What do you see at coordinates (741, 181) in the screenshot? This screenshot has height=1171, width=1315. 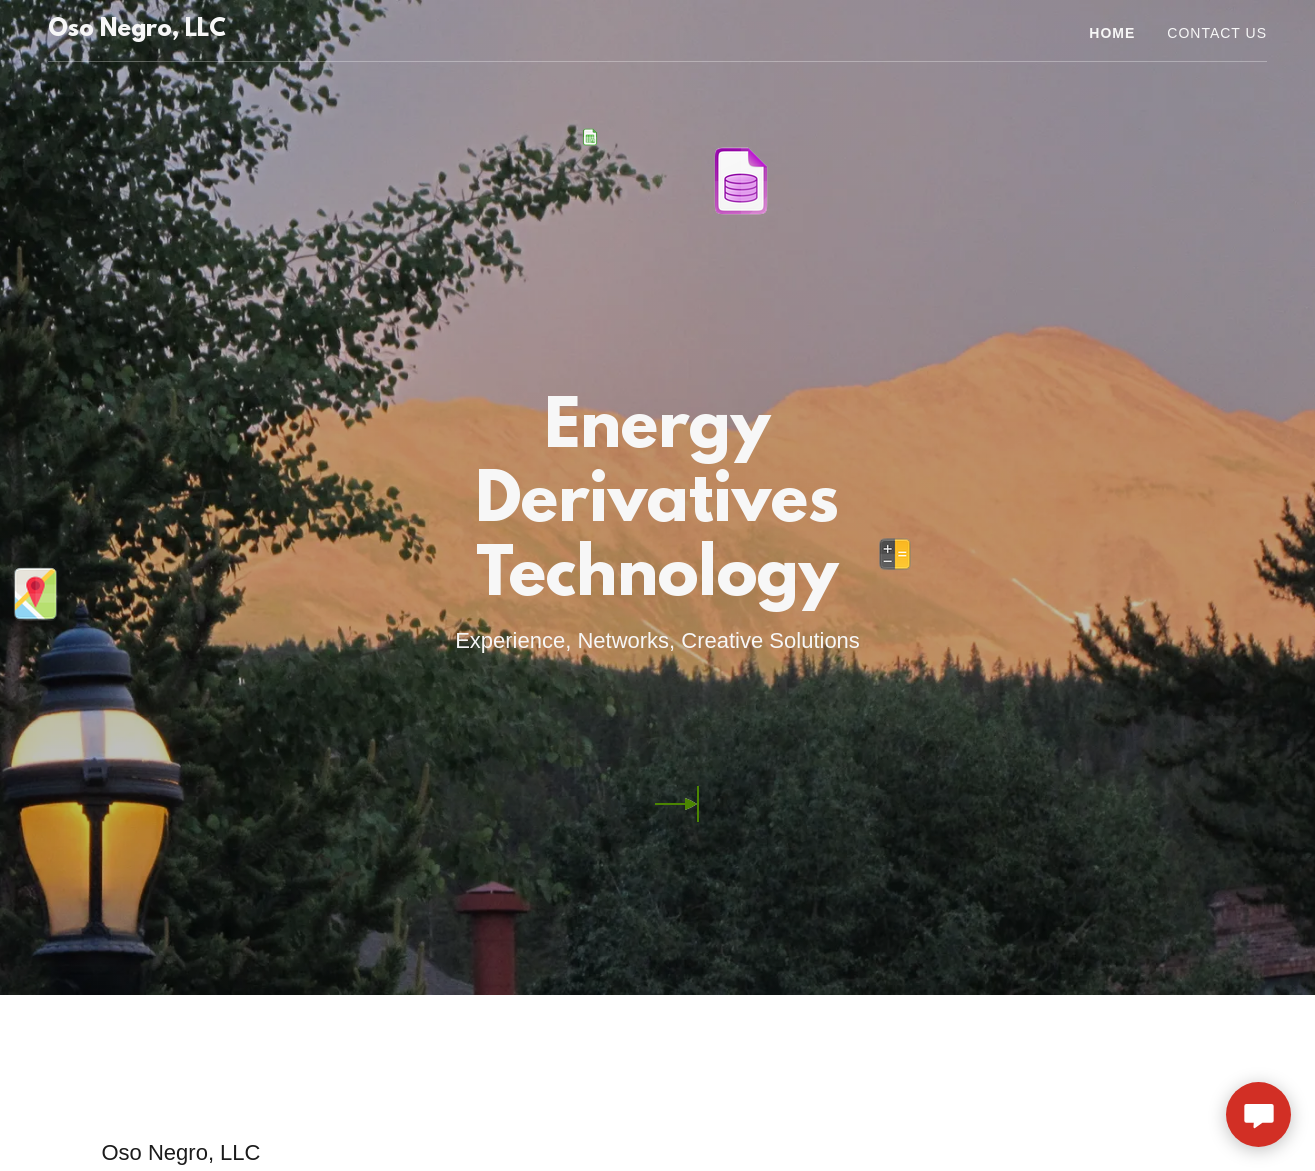 I see `libreoffice base database file` at bounding box center [741, 181].